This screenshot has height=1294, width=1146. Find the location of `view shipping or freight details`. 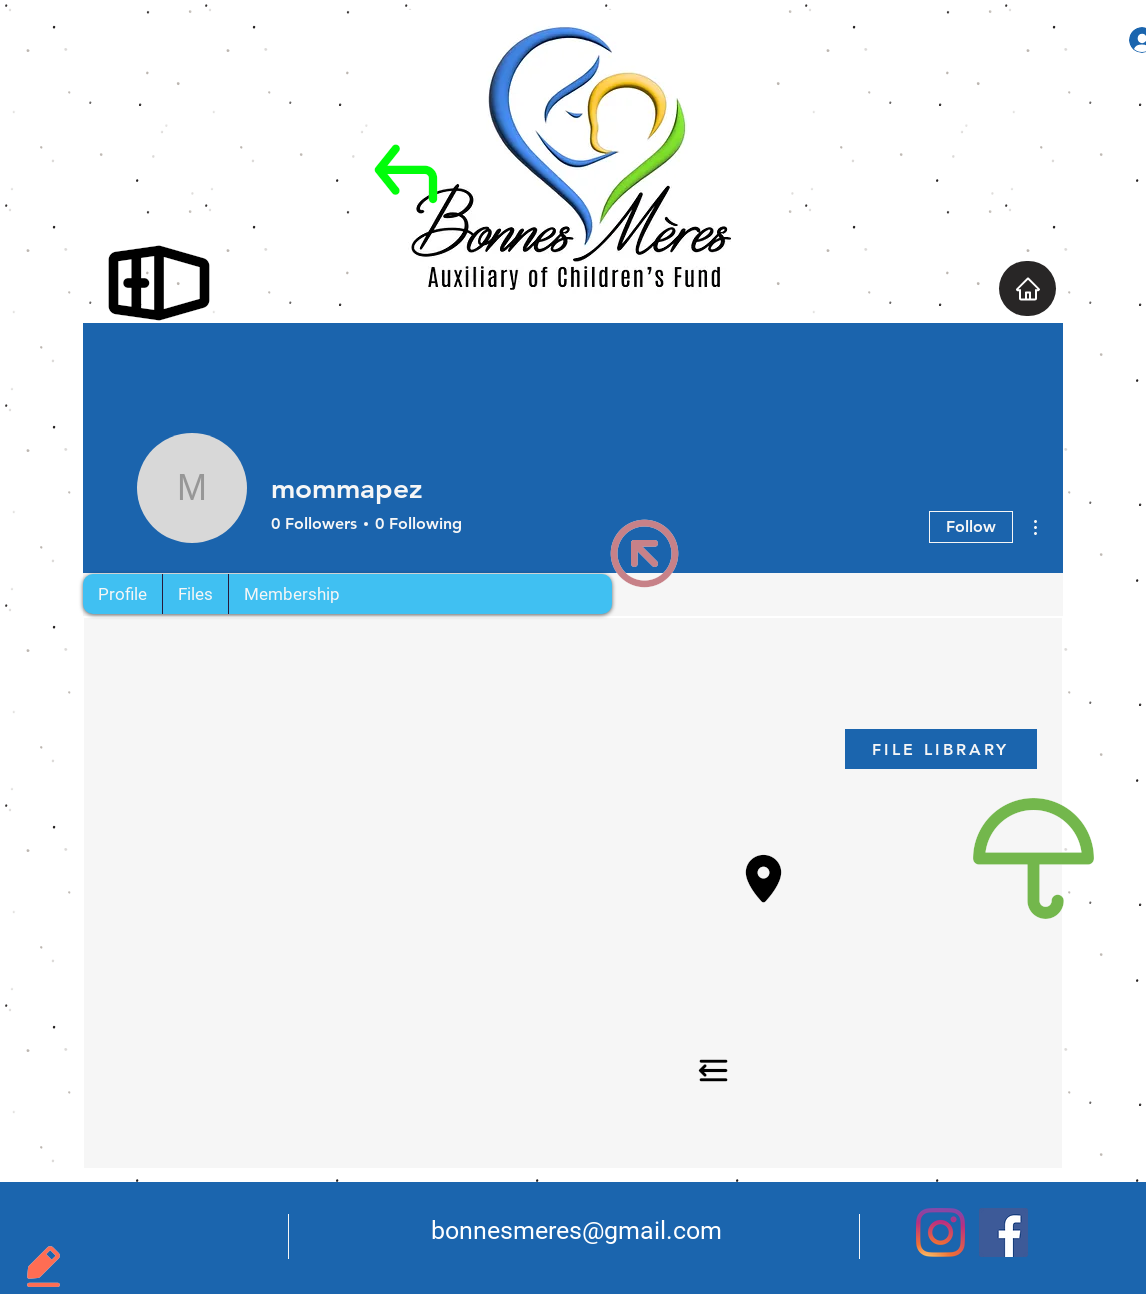

view shipping or freight details is located at coordinates (159, 283).